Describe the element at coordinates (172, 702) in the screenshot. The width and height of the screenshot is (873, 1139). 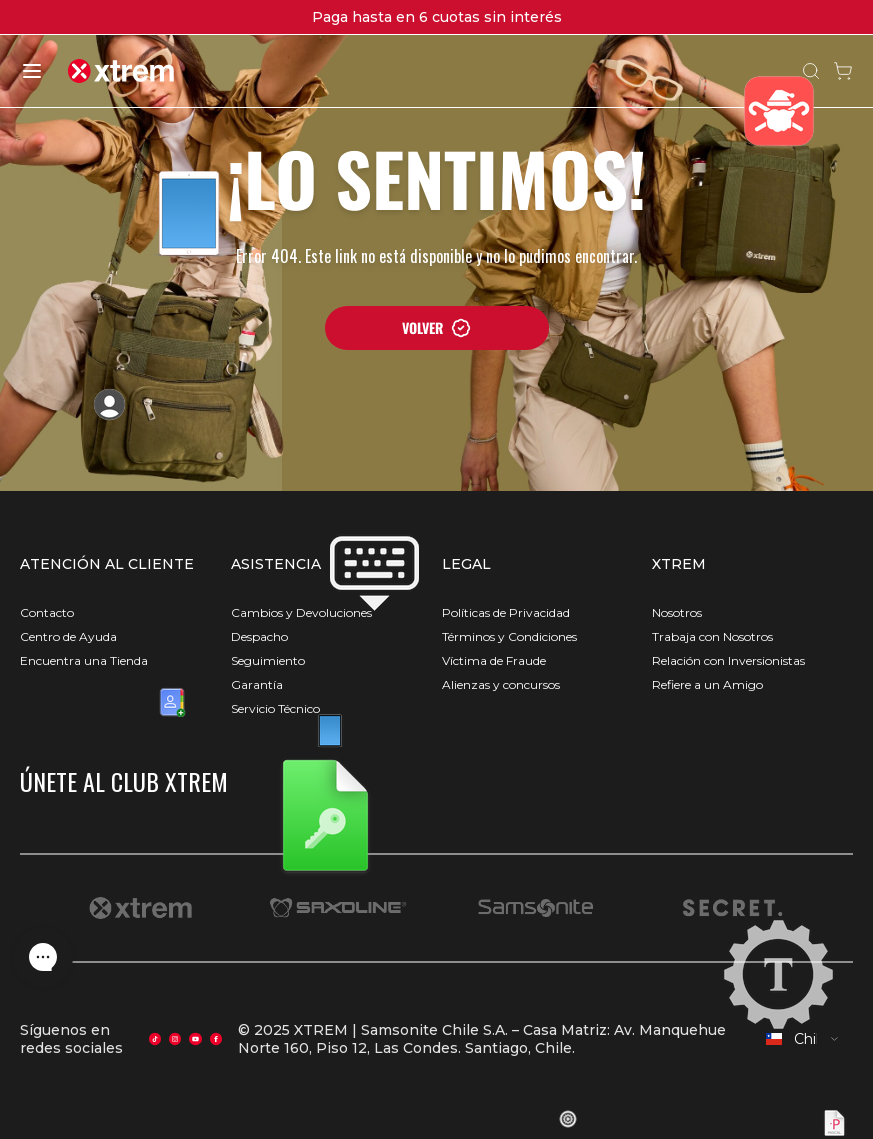
I see `add a new contact` at that location.